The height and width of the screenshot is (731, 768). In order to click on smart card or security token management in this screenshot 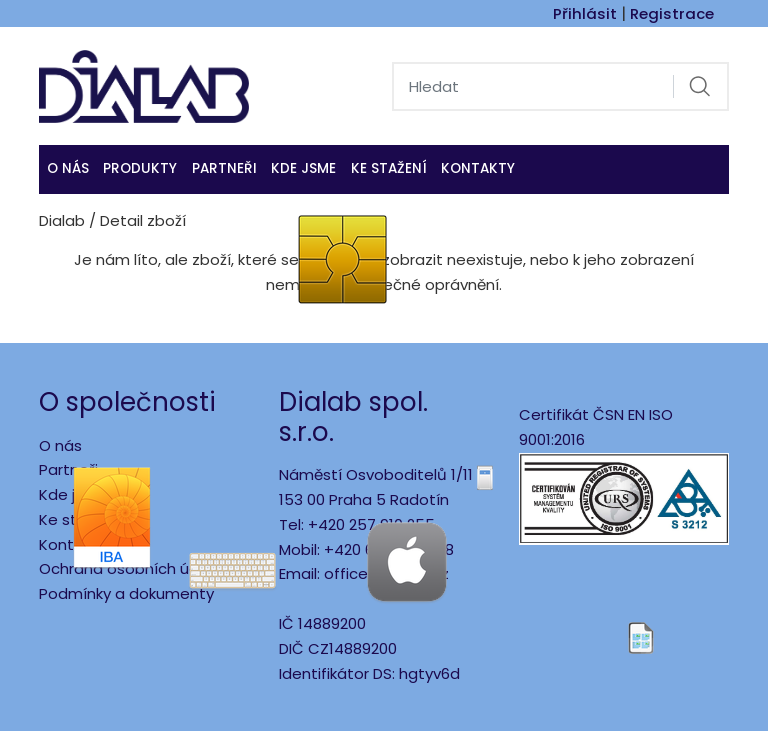, I will do `click(342, 259)`.